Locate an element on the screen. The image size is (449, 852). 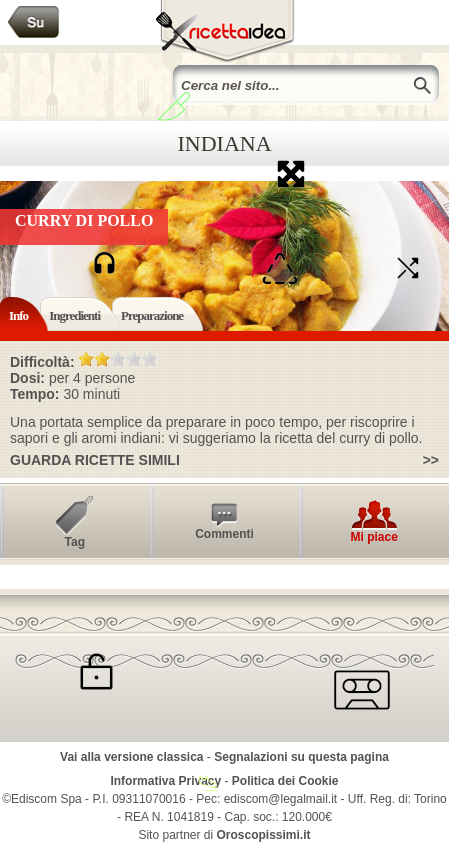
indicates flight arrival or landing status is located at coordinates (207, 783).